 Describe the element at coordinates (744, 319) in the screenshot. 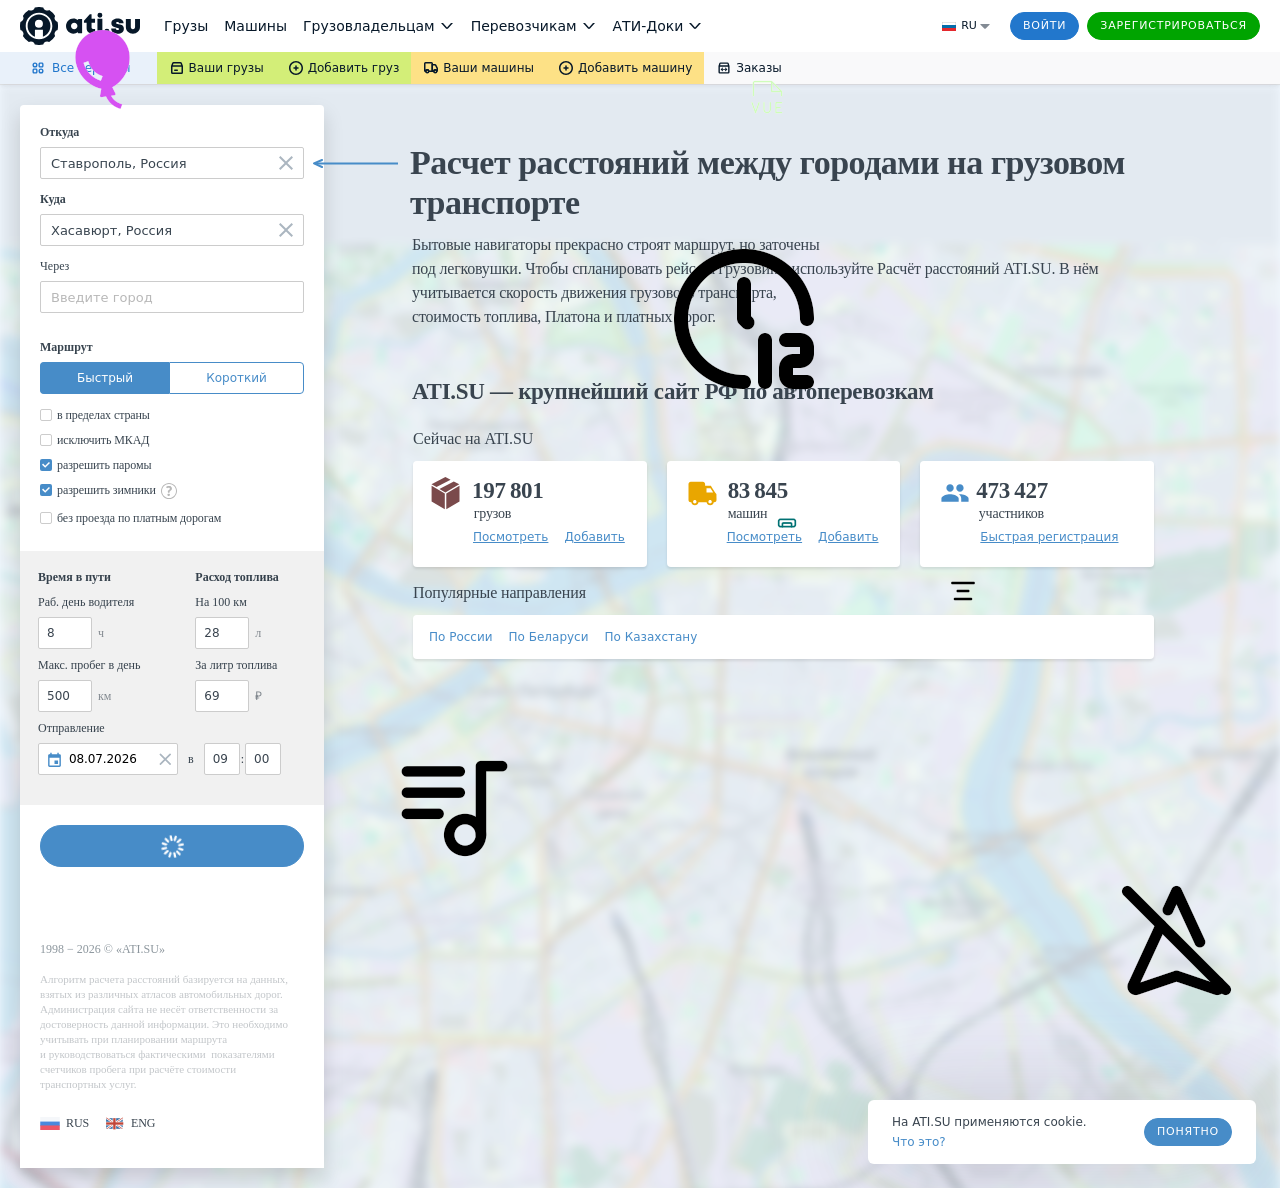

I see `view time in 12-hour format` at that location.